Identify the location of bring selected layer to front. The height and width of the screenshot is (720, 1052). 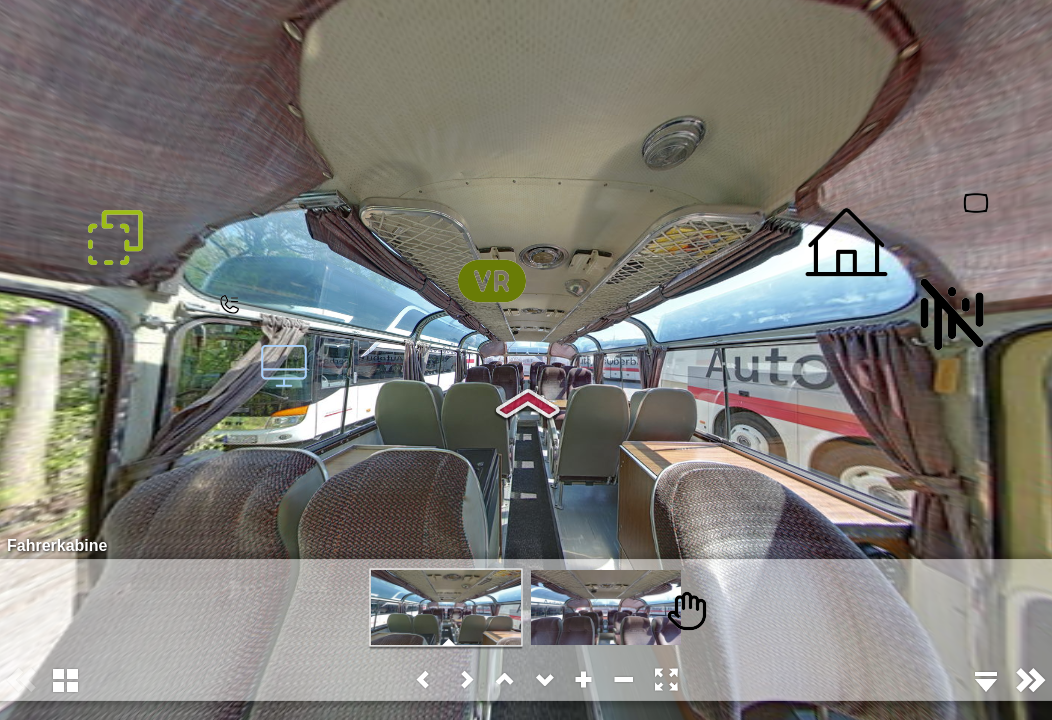
(115, 237).